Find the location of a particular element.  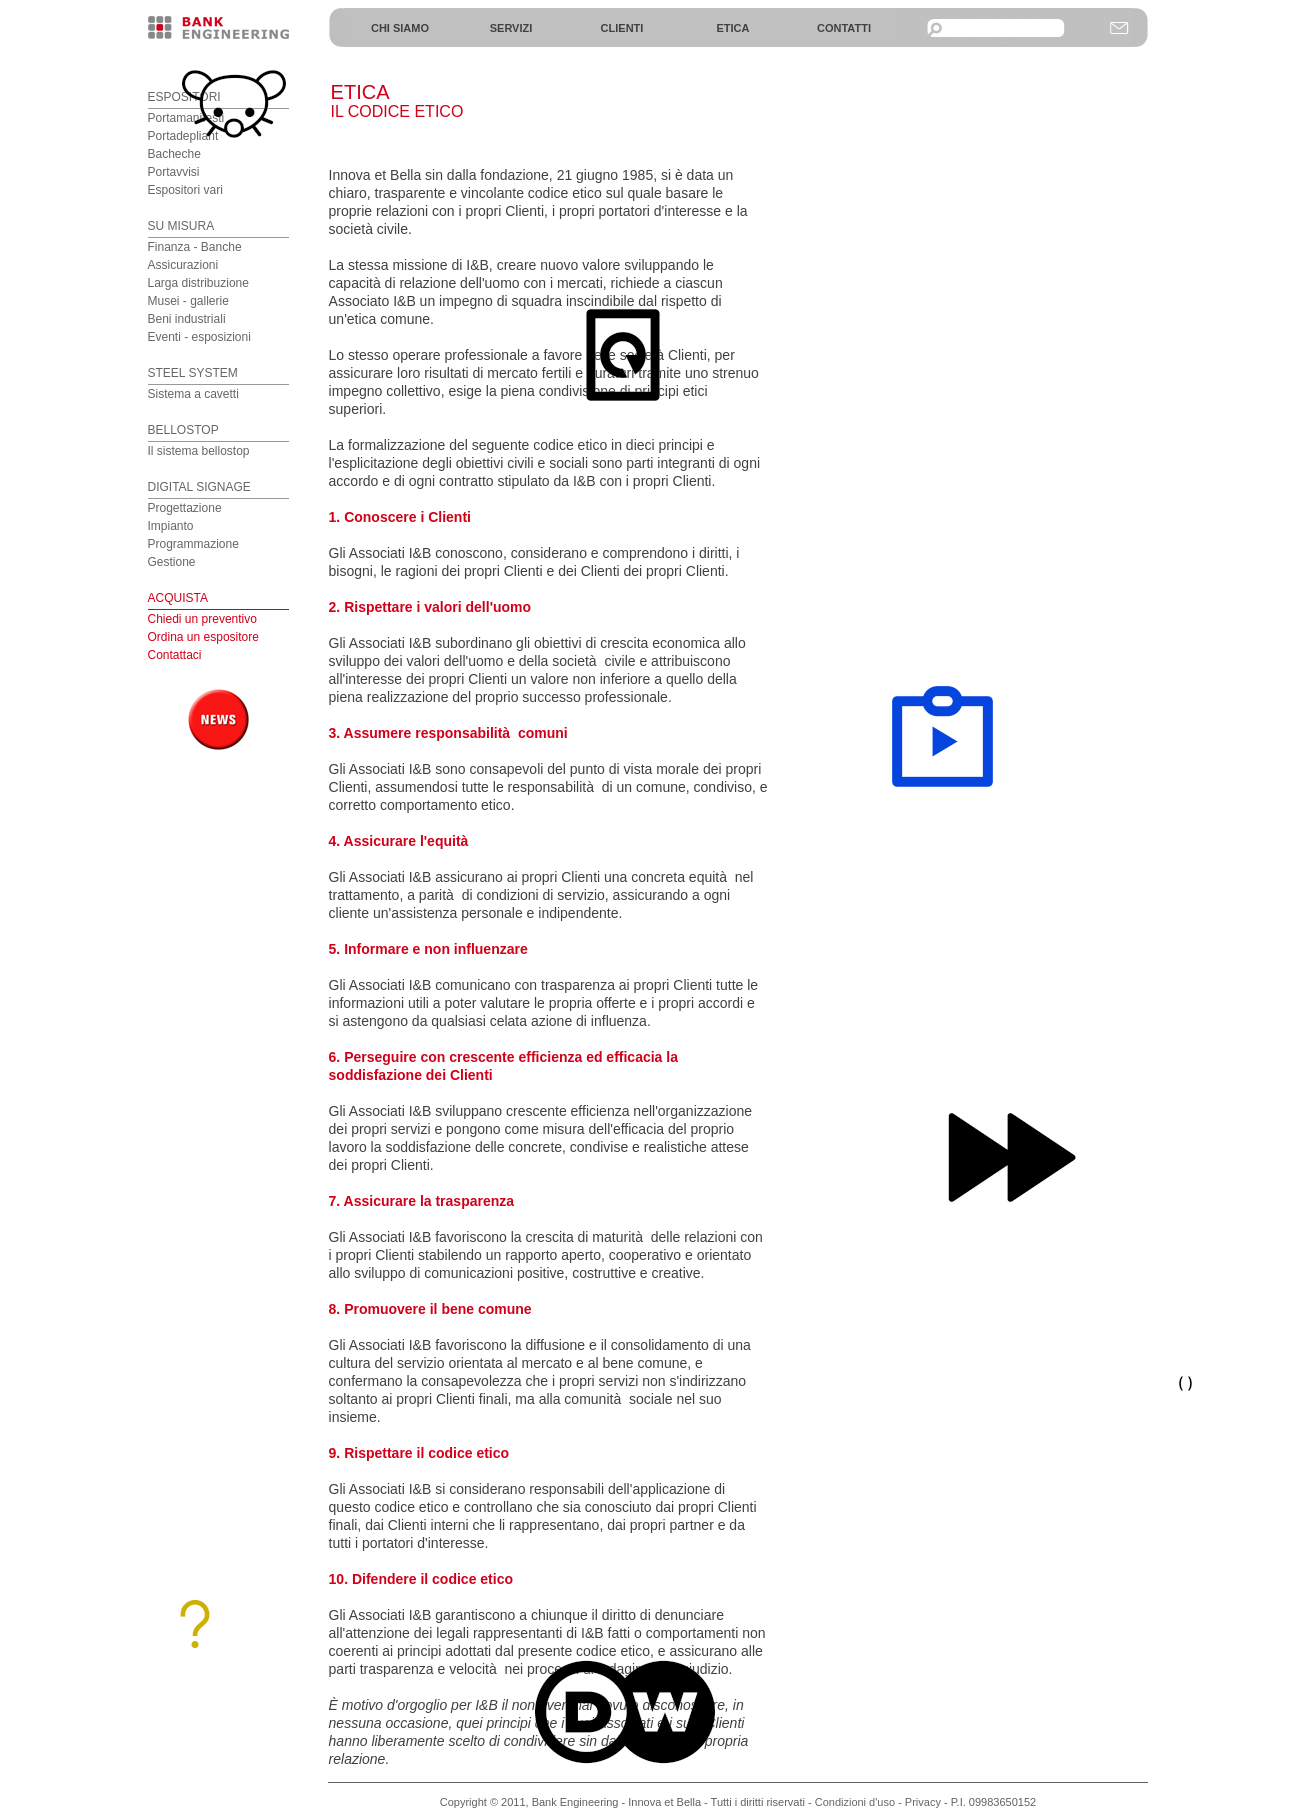

start a presentation slideshow is located at coordinates (942, 741).